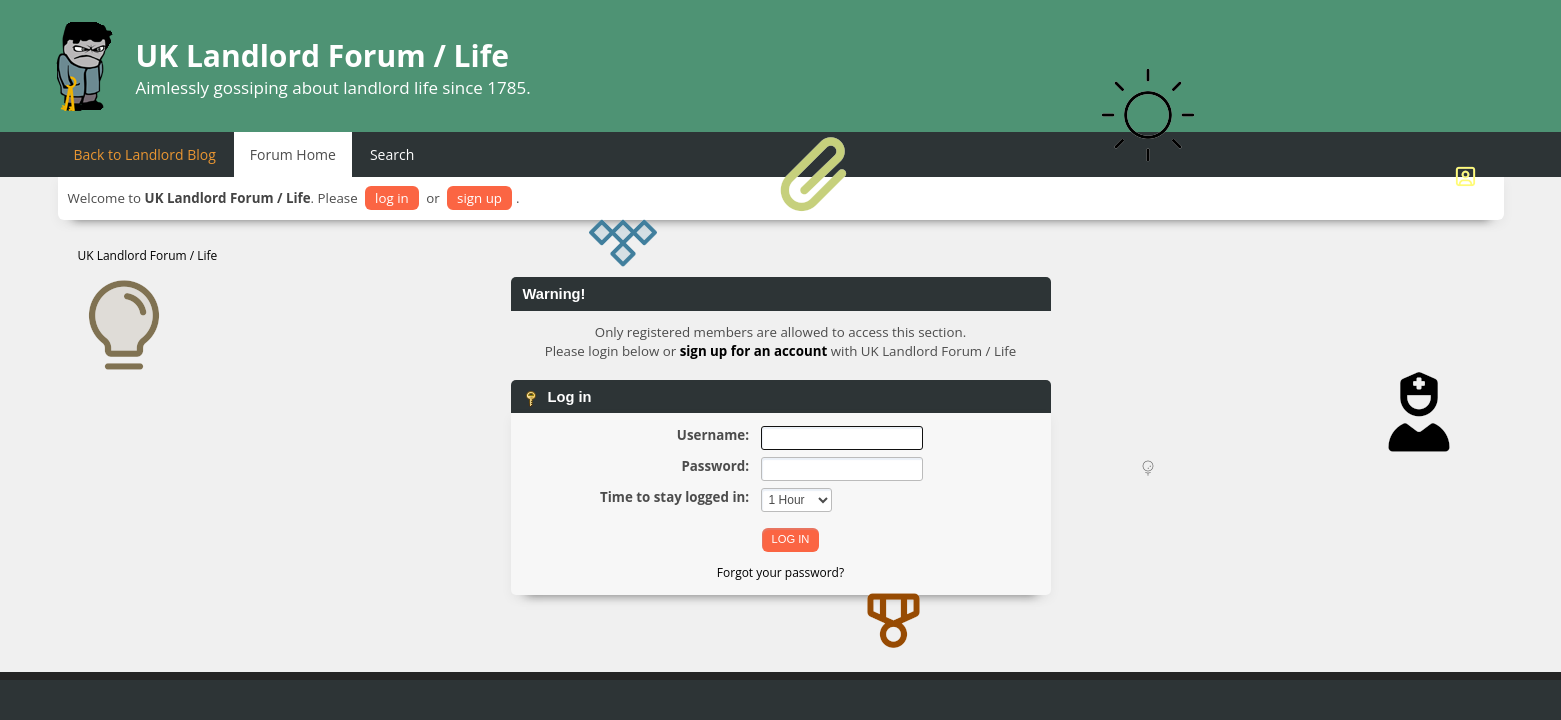 This screenshot has height=720, width=1561. I want to click on attach a file to your message, so click(815, 173).